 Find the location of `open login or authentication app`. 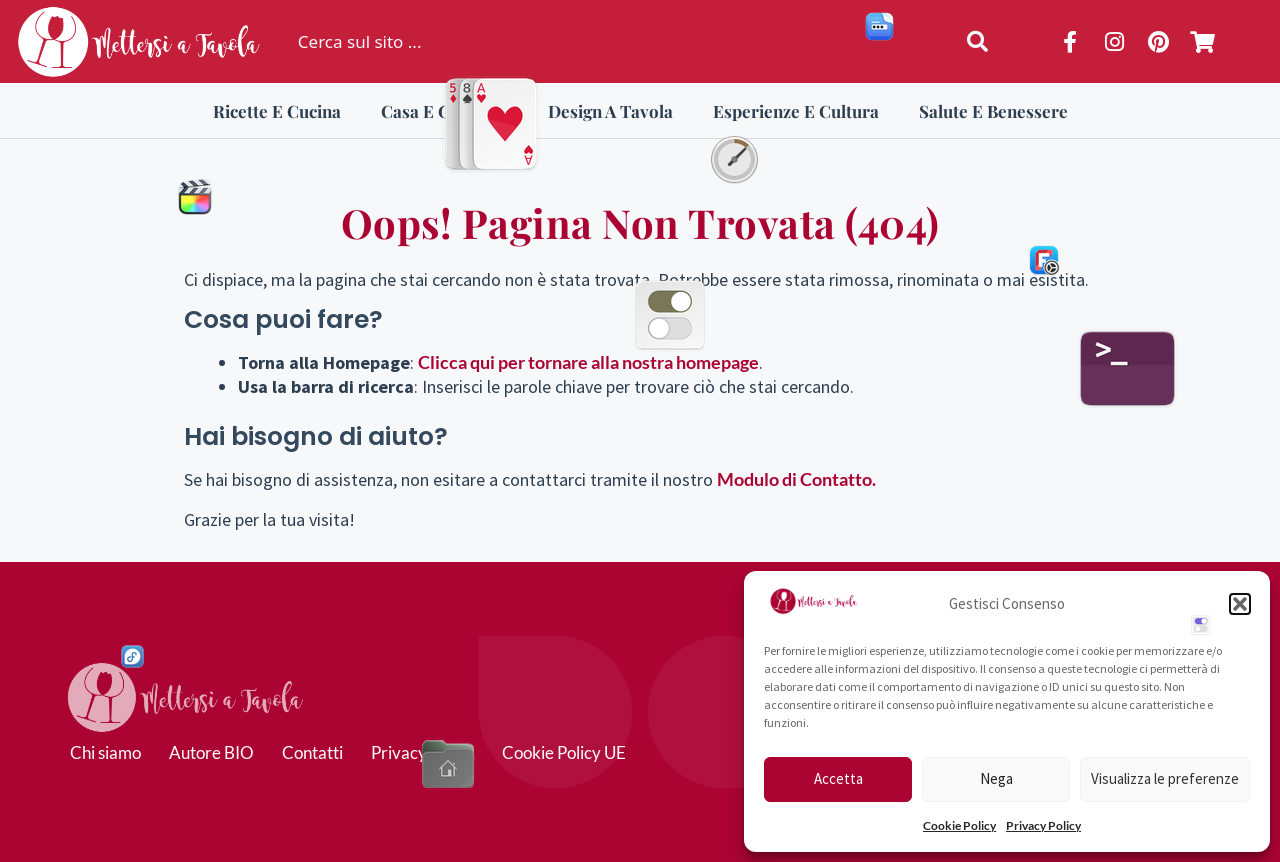

open login or authentication app is located at coordinates (879, 26).